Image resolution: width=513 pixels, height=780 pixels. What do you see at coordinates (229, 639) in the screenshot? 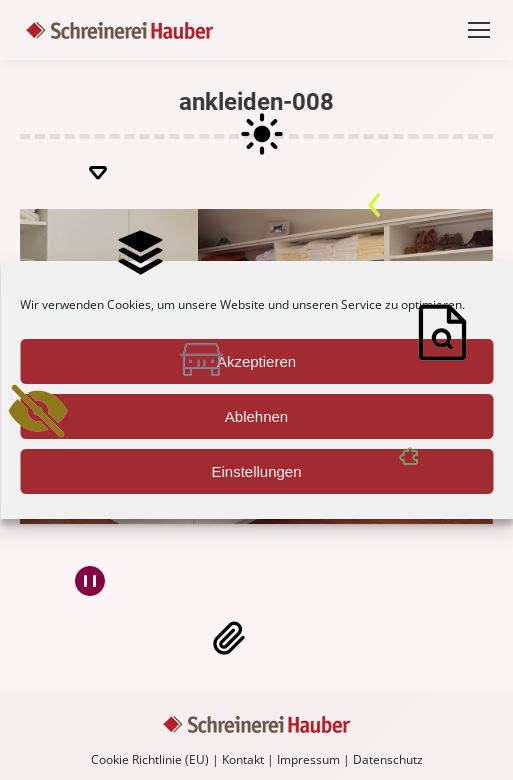
I see `attach a file to your message` at bounding box center [229, 639].